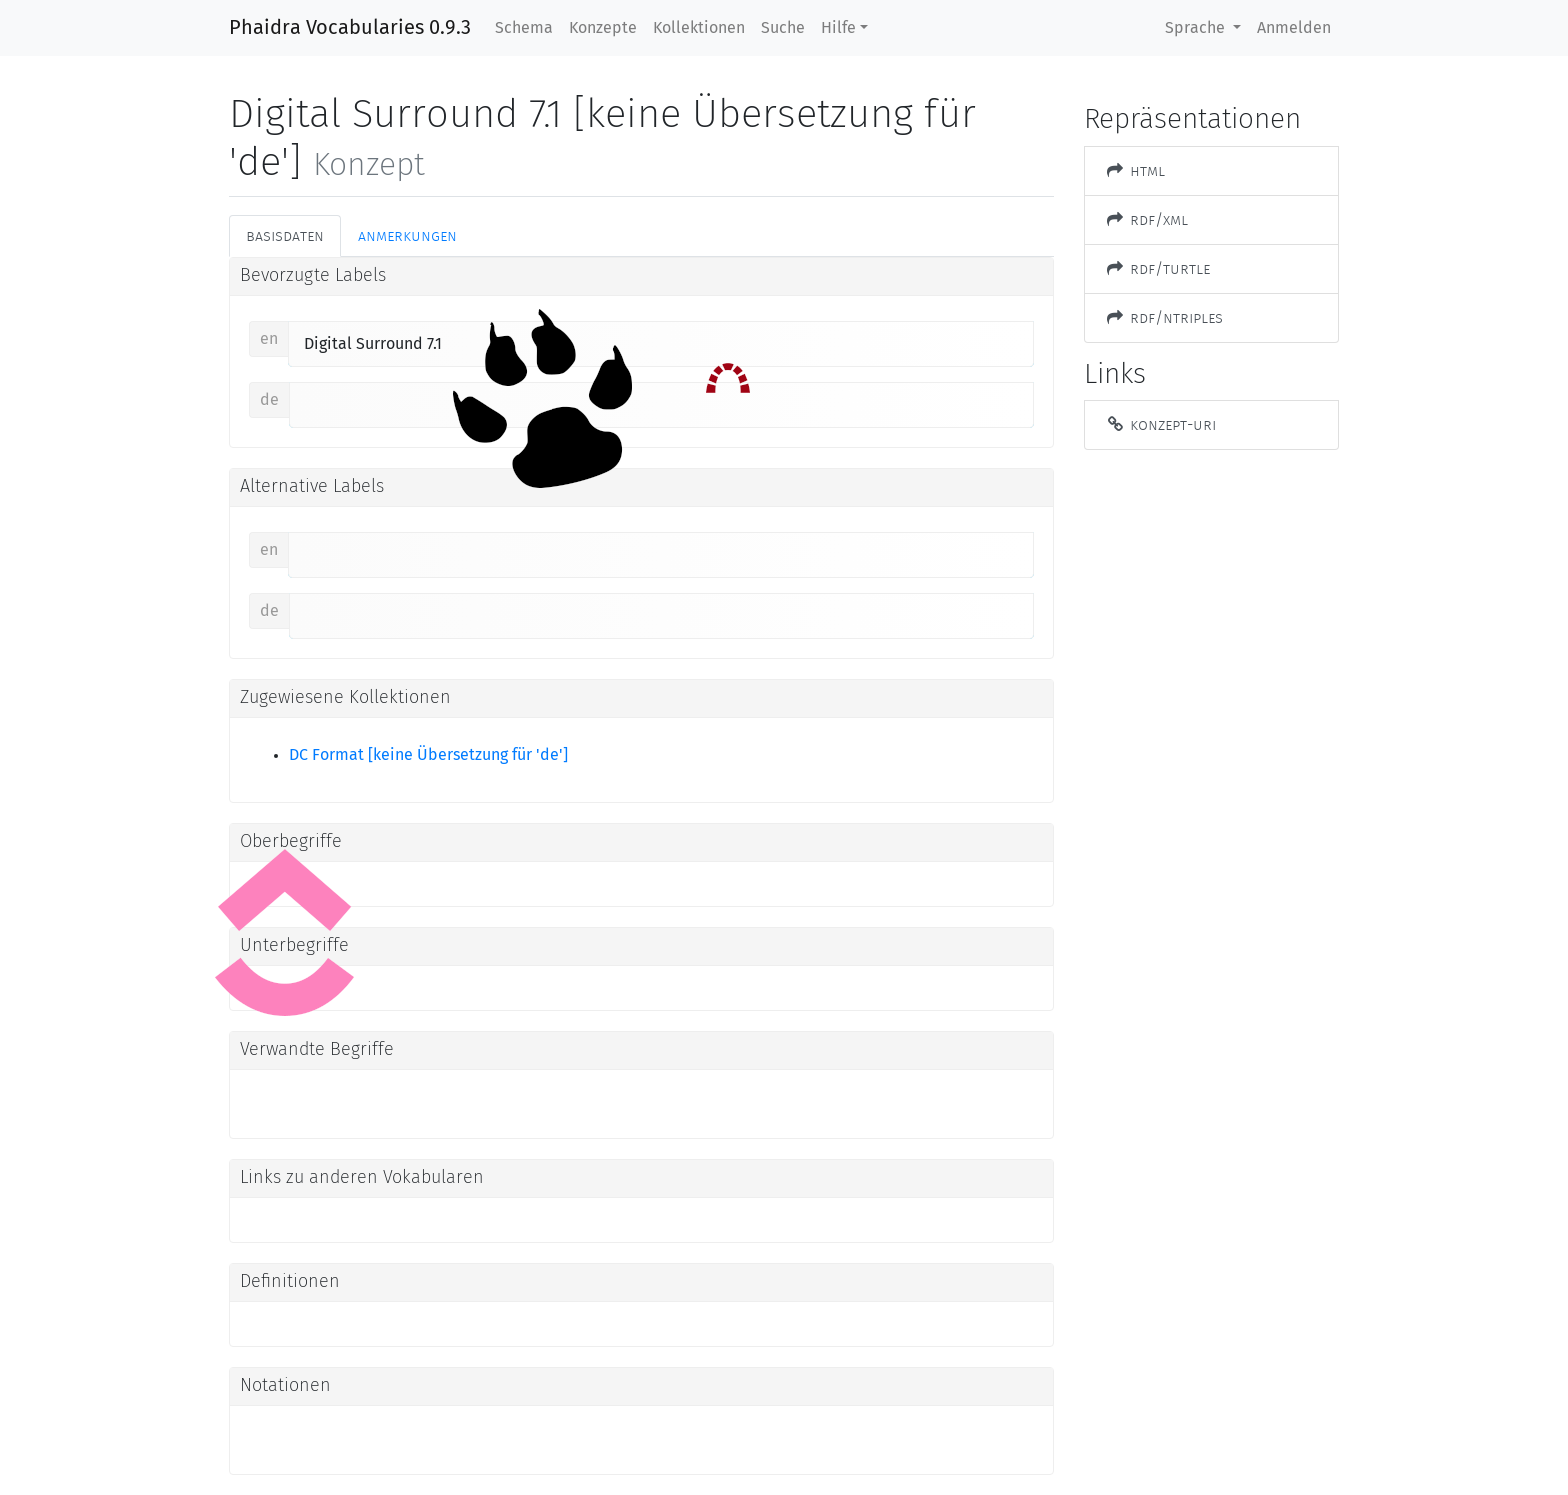 The image size is (1568, 1495). I want to click on open redmine project management, so click(728, 378).